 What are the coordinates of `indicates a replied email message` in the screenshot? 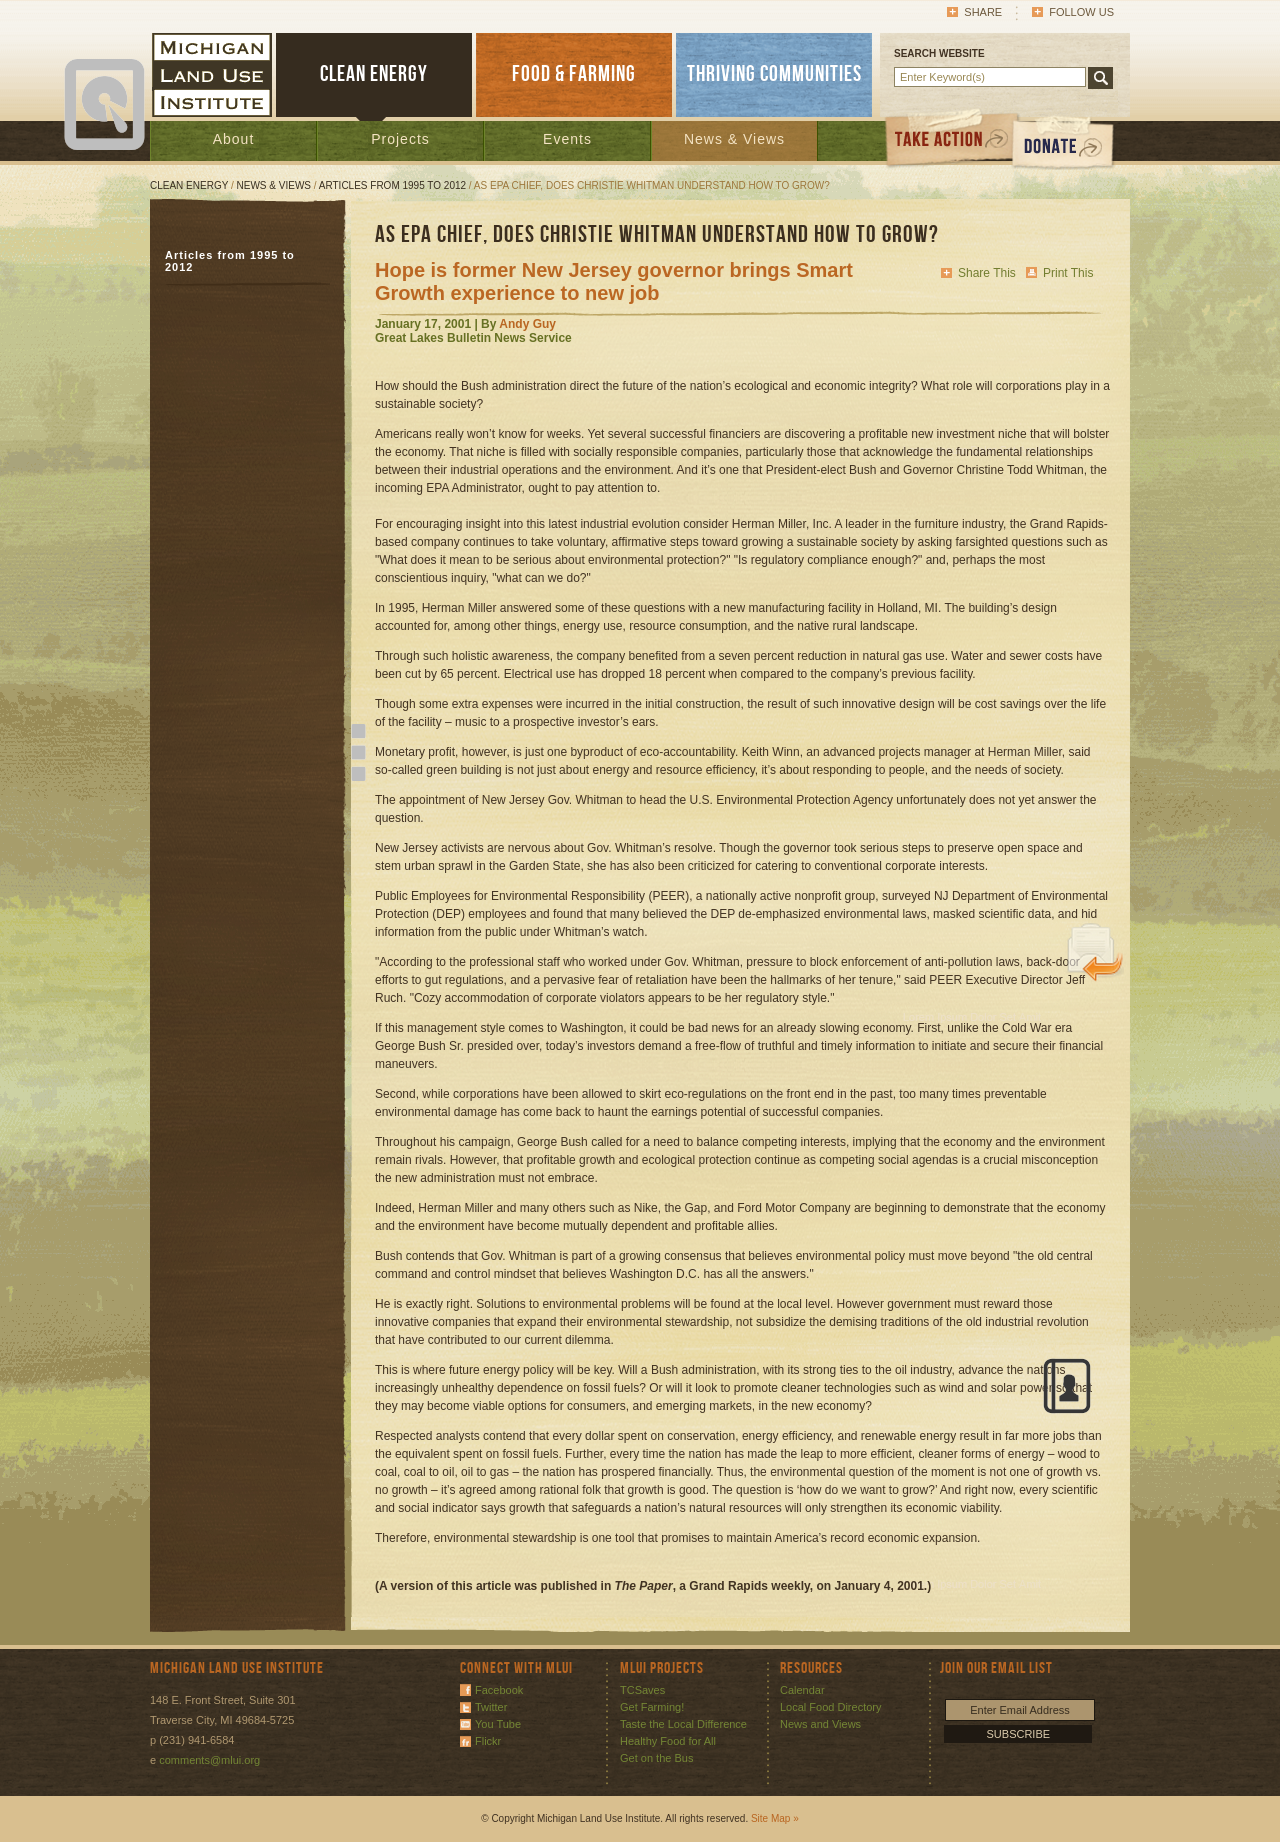 It's located at (1094, 952).